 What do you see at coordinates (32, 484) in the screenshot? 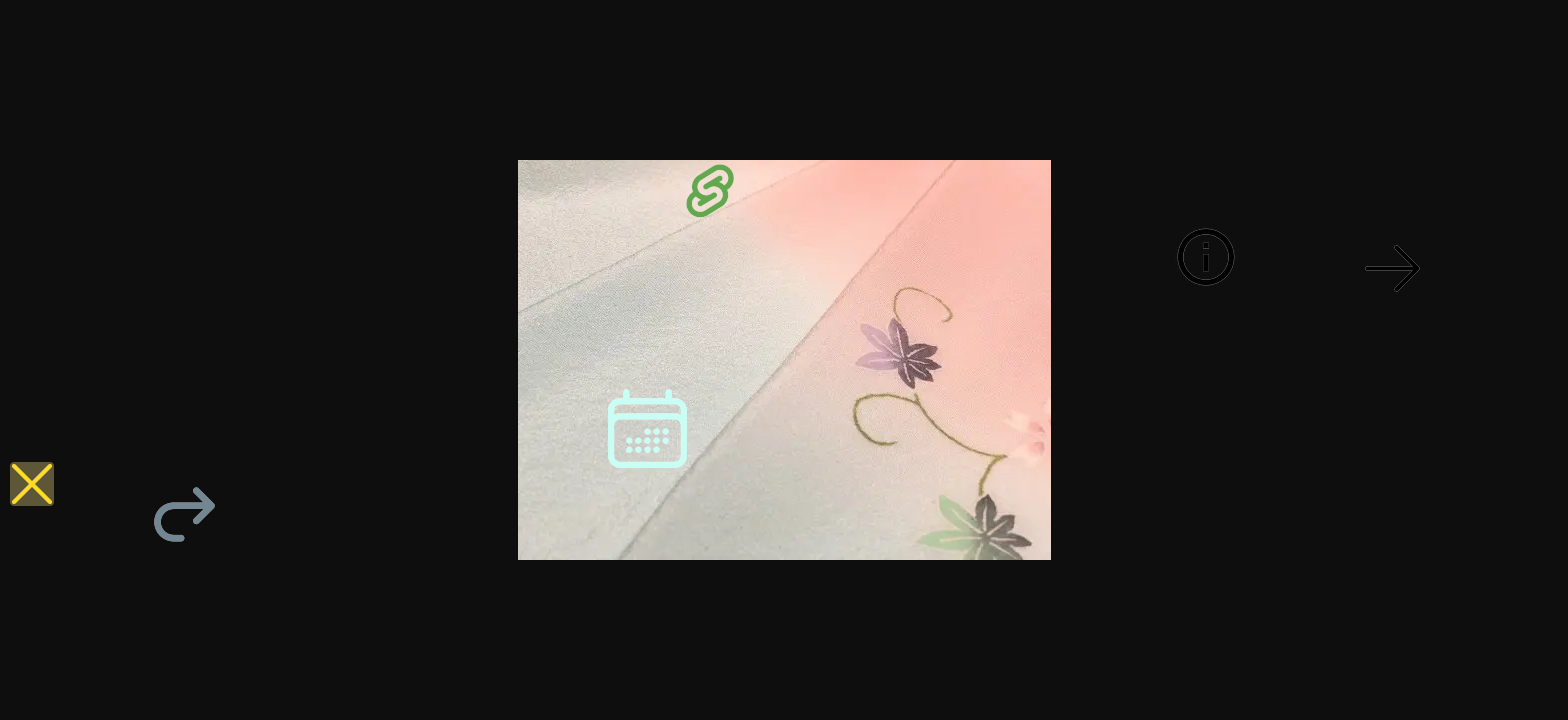
I see `close the current window or dialog` at bounding box center [32, 484].